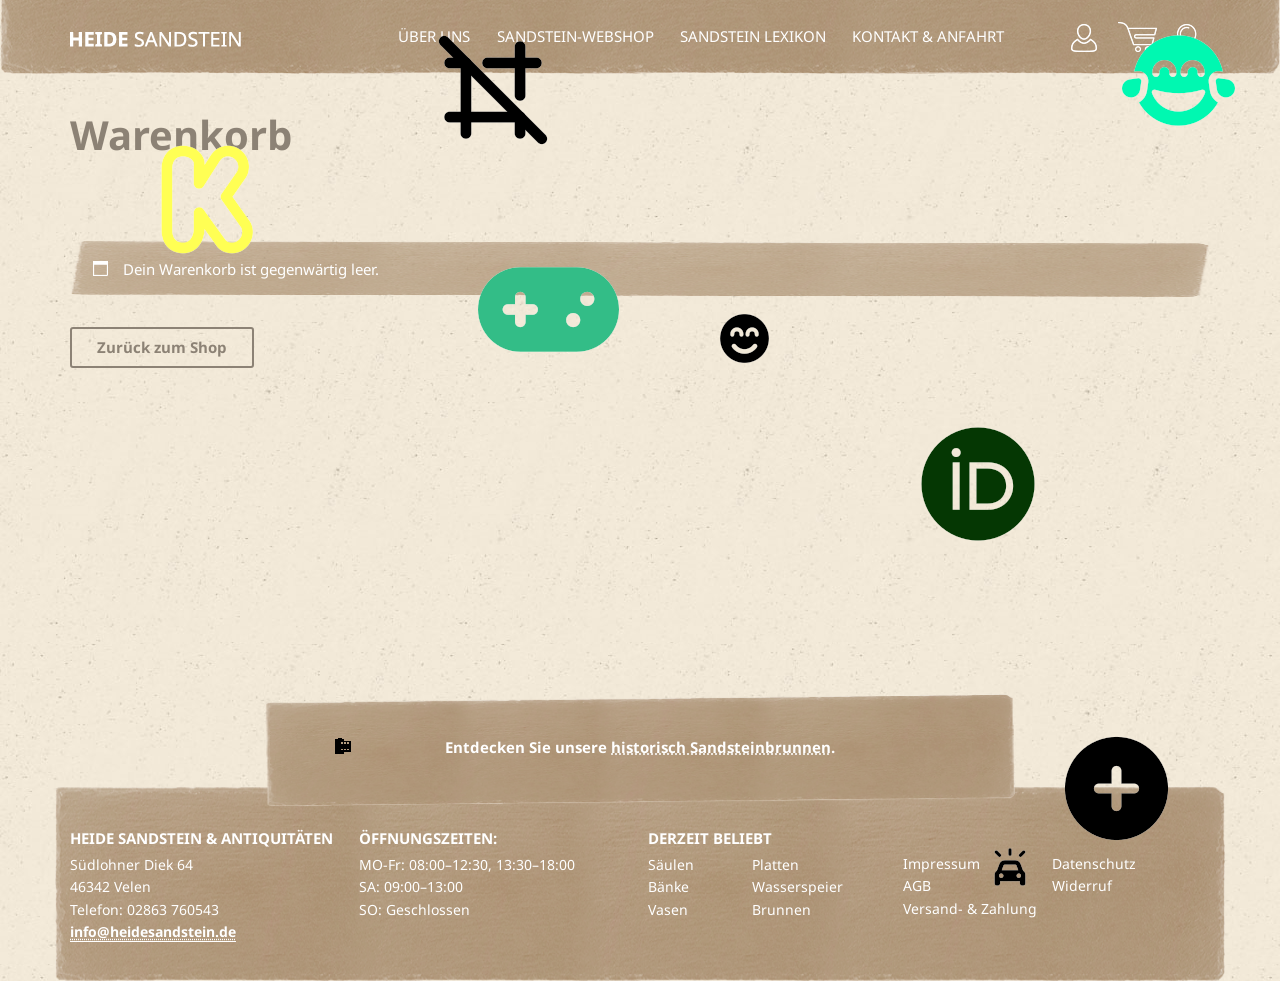  I want to click on disable frame or crop boundaries, so click(493, 90).